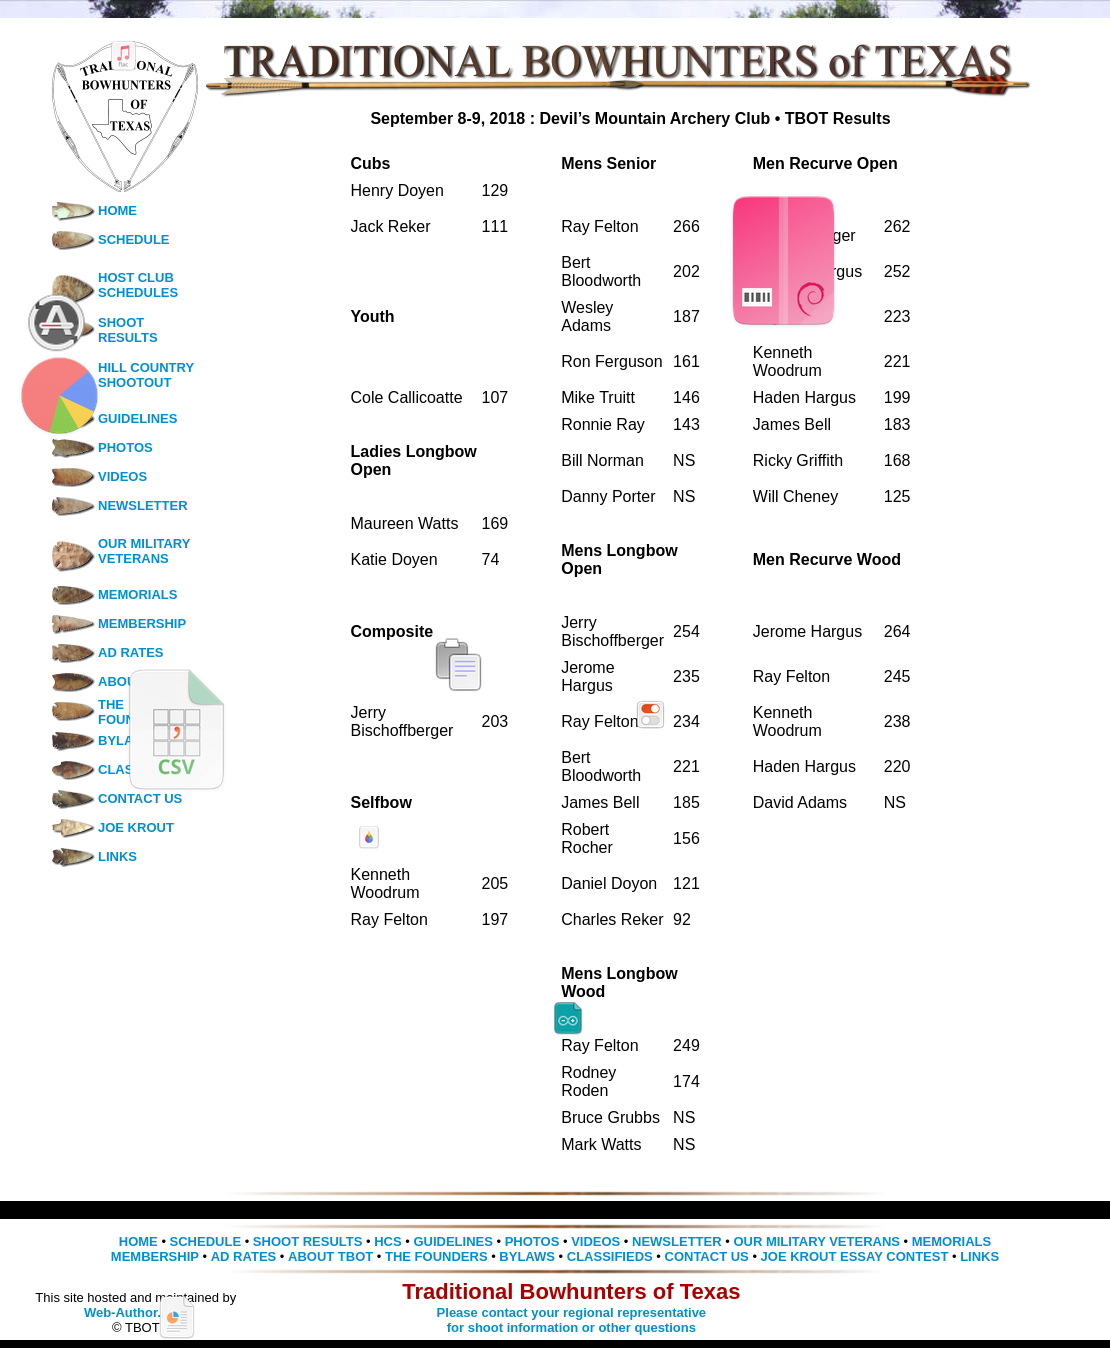 Image resolution: width=1110 pixels, height=1348 pixels. What do you see at coordinates (568, 1018) in the screenshot?
I see `an arduino source code file` at bounding box center [568, 1018].